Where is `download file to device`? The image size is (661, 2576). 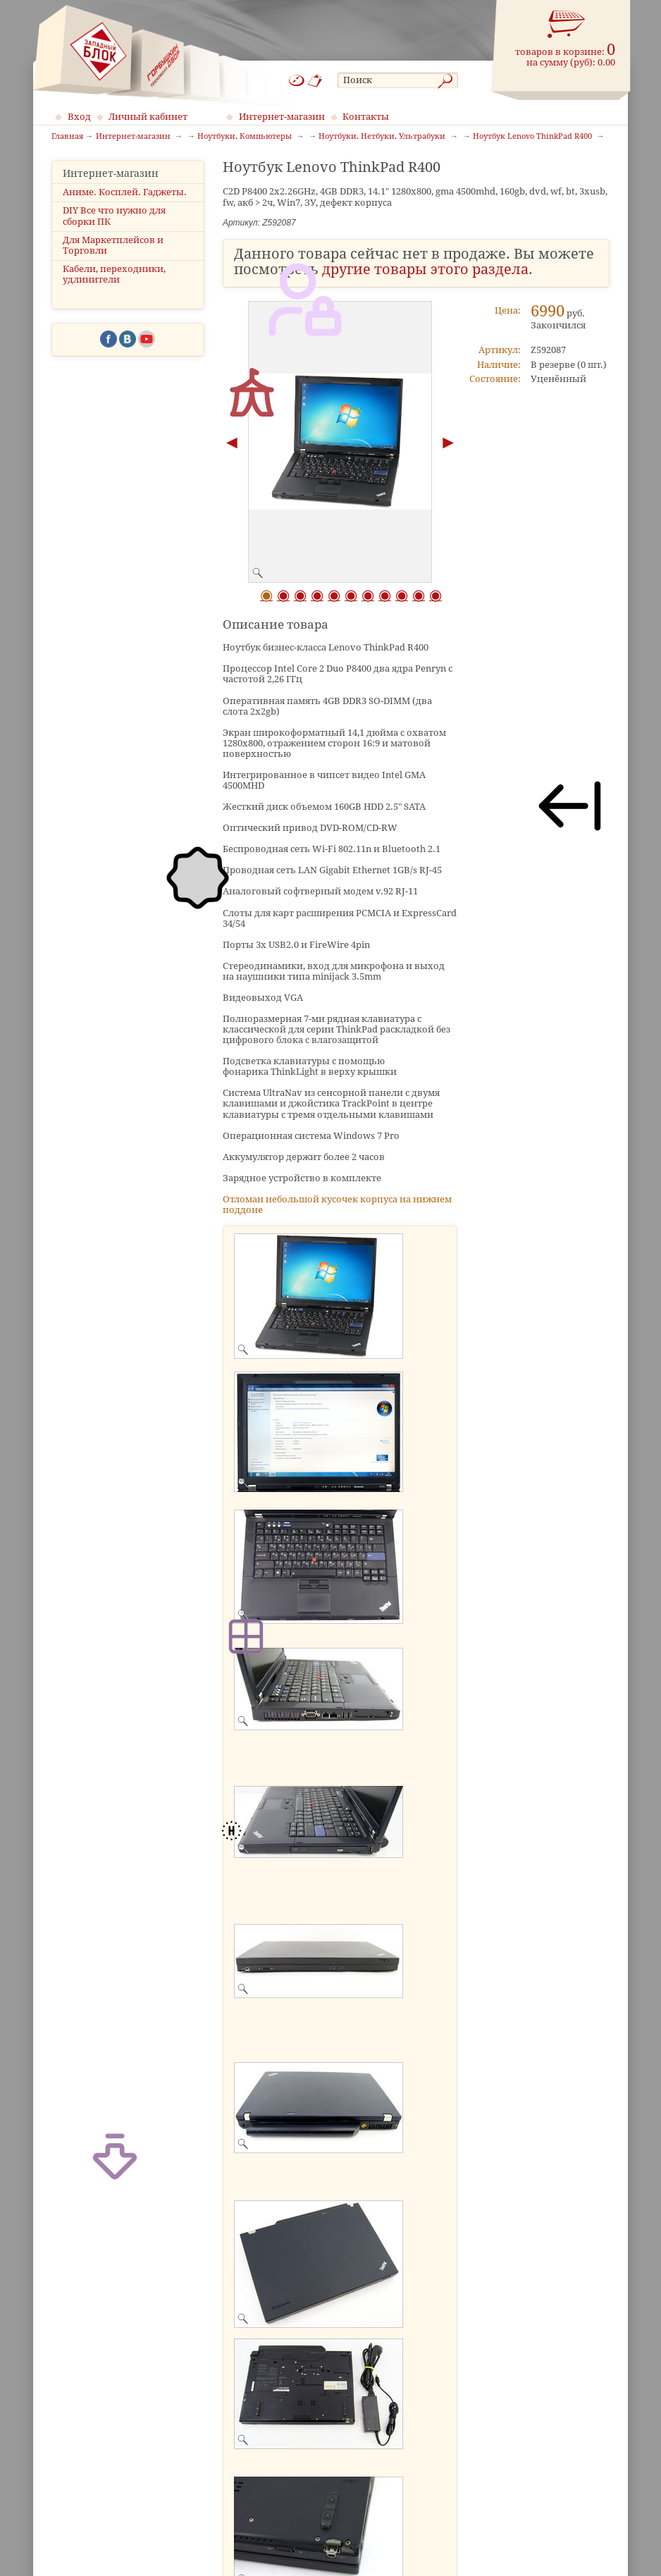 download file to device is located at coordinates (115, 2155).